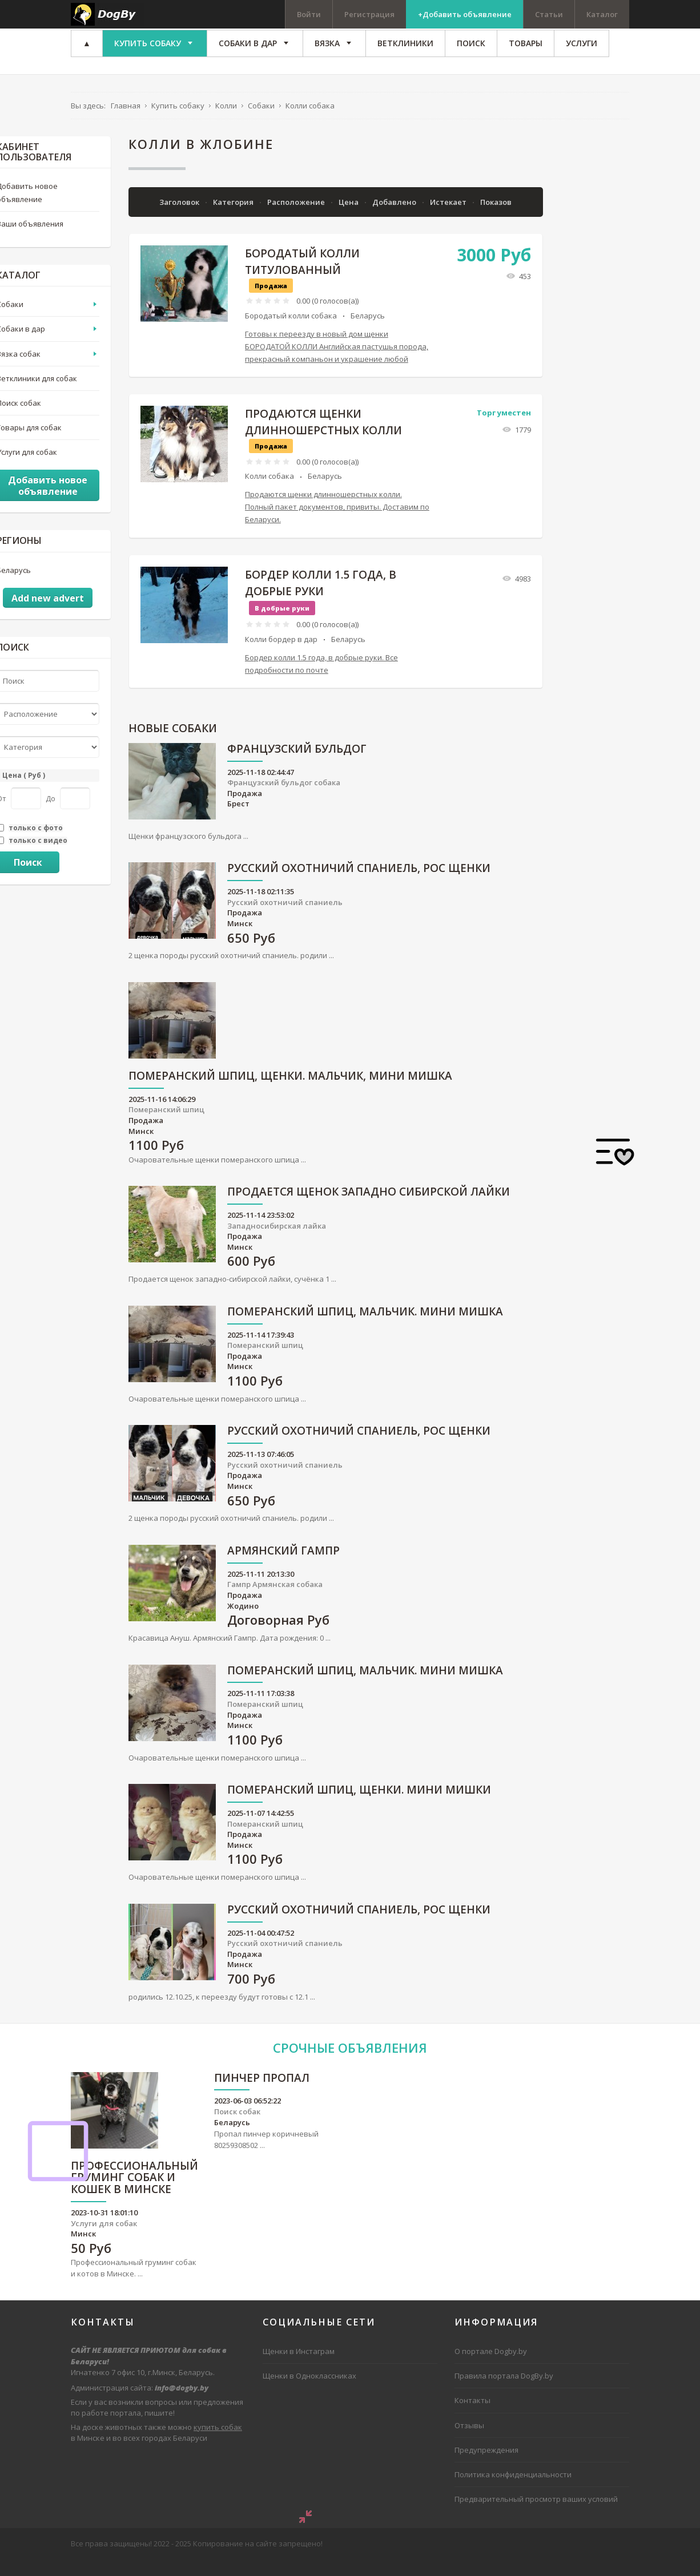  What do you see at coordinates (613, 1151) in the screenshot?
I see `view your favorites list` at bounding box center [613, 1151].